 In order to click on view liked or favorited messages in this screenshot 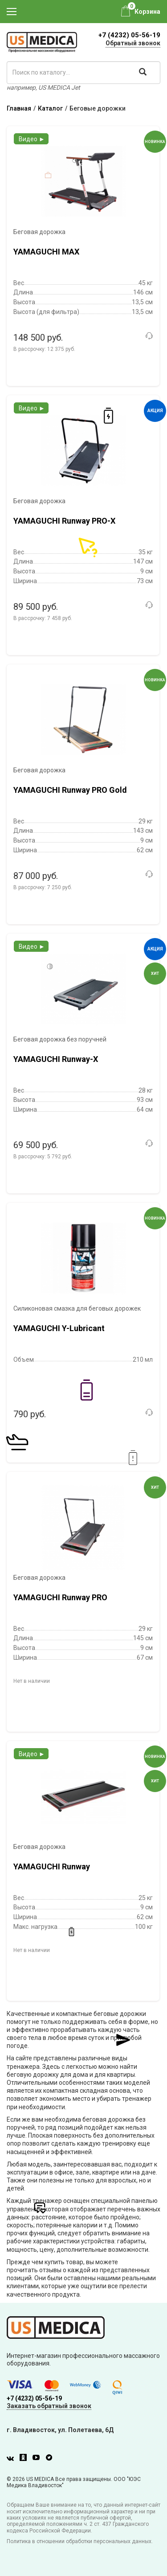, I will do `click(40, 2207)`.